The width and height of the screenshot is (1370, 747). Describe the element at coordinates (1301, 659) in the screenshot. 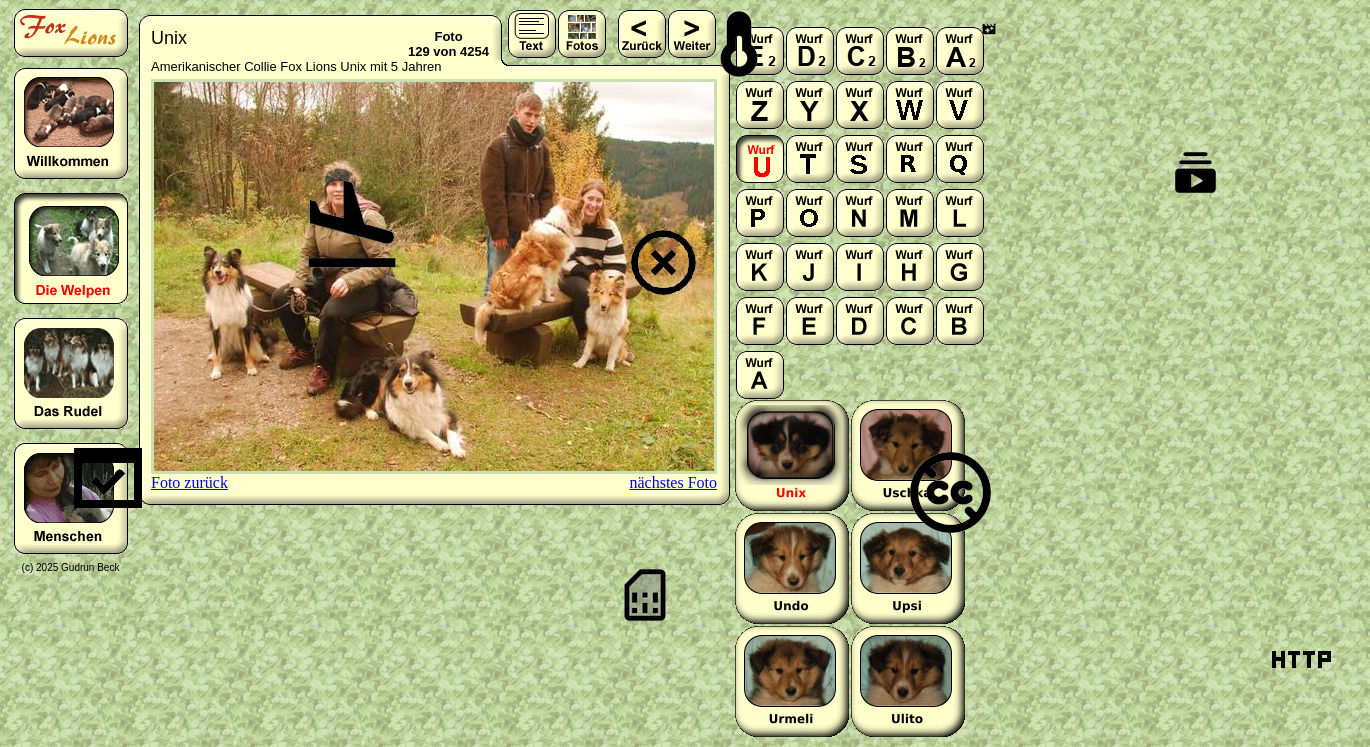

I see `indicates a web link or URL` at that location.